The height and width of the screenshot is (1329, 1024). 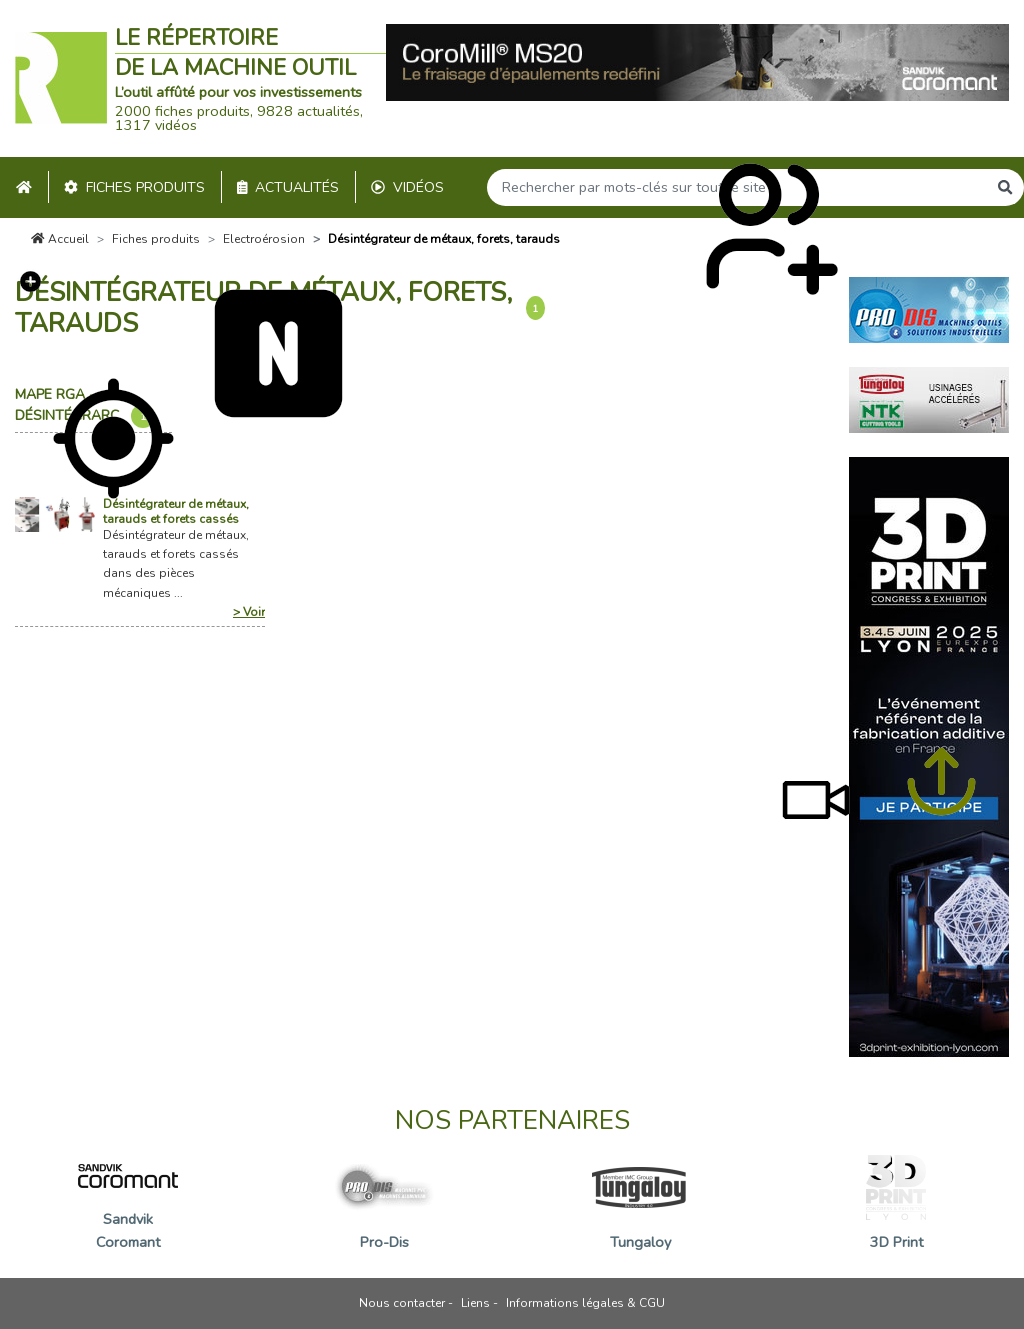 I want to click on add a new team member, so click(x=769, y=226).